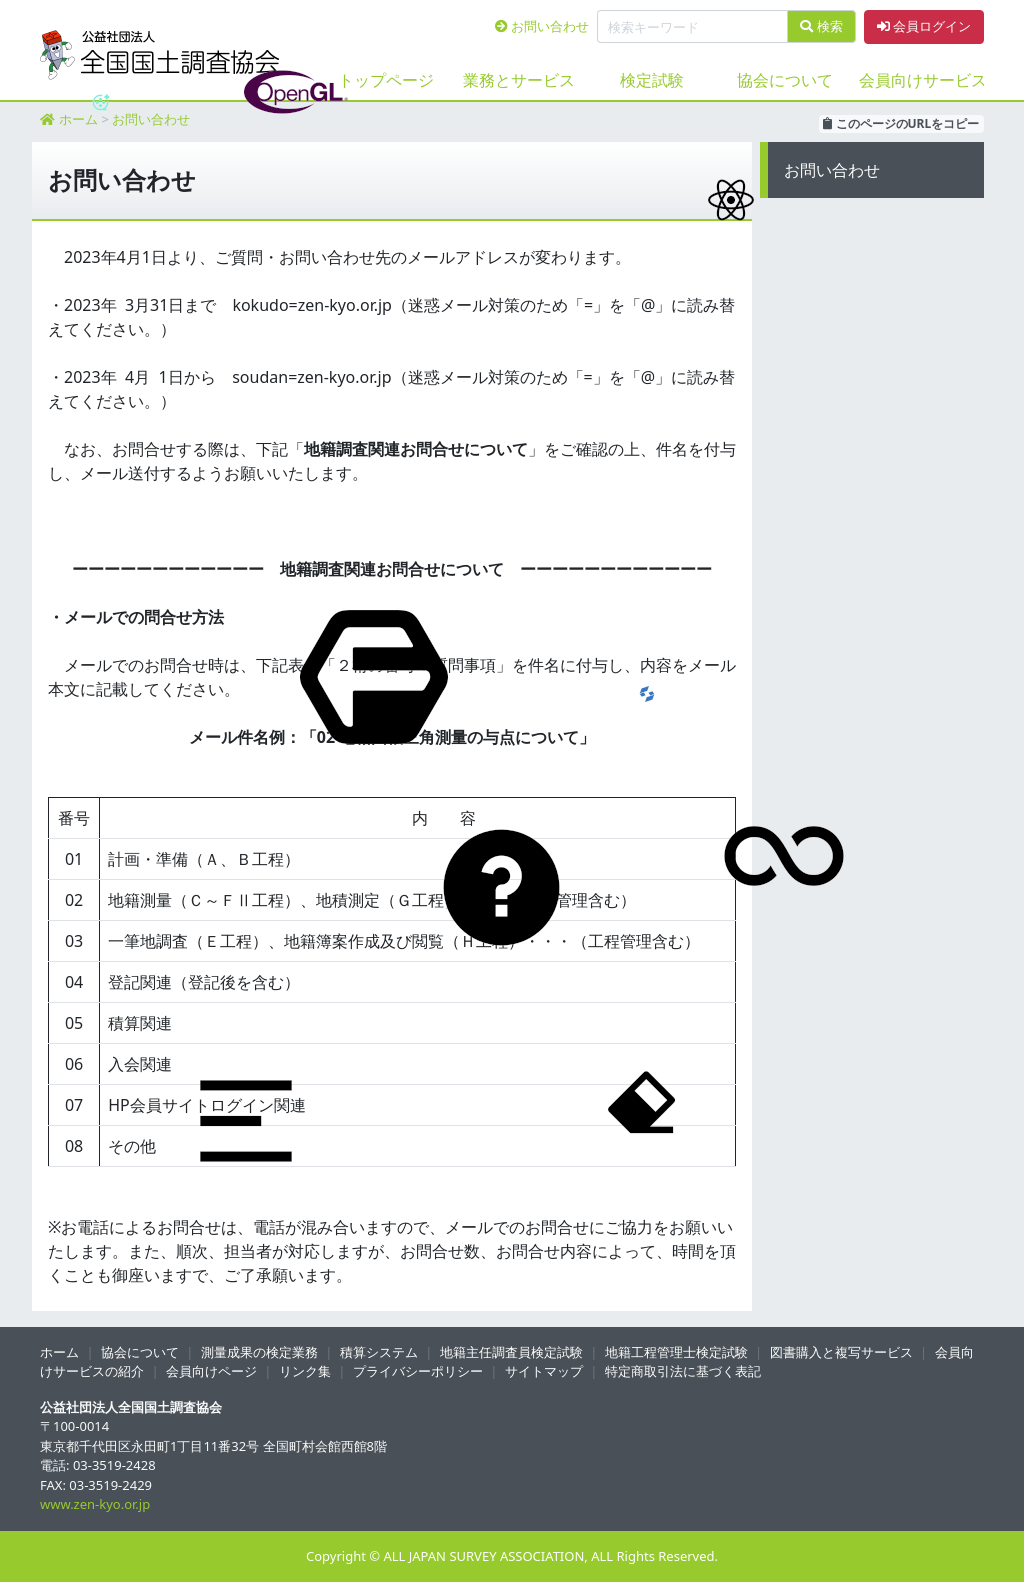 The image size is (1024, 1582). Describe the element at coordinates (647, 694) in the screenshot. I see `ServBay application logo` at that location.